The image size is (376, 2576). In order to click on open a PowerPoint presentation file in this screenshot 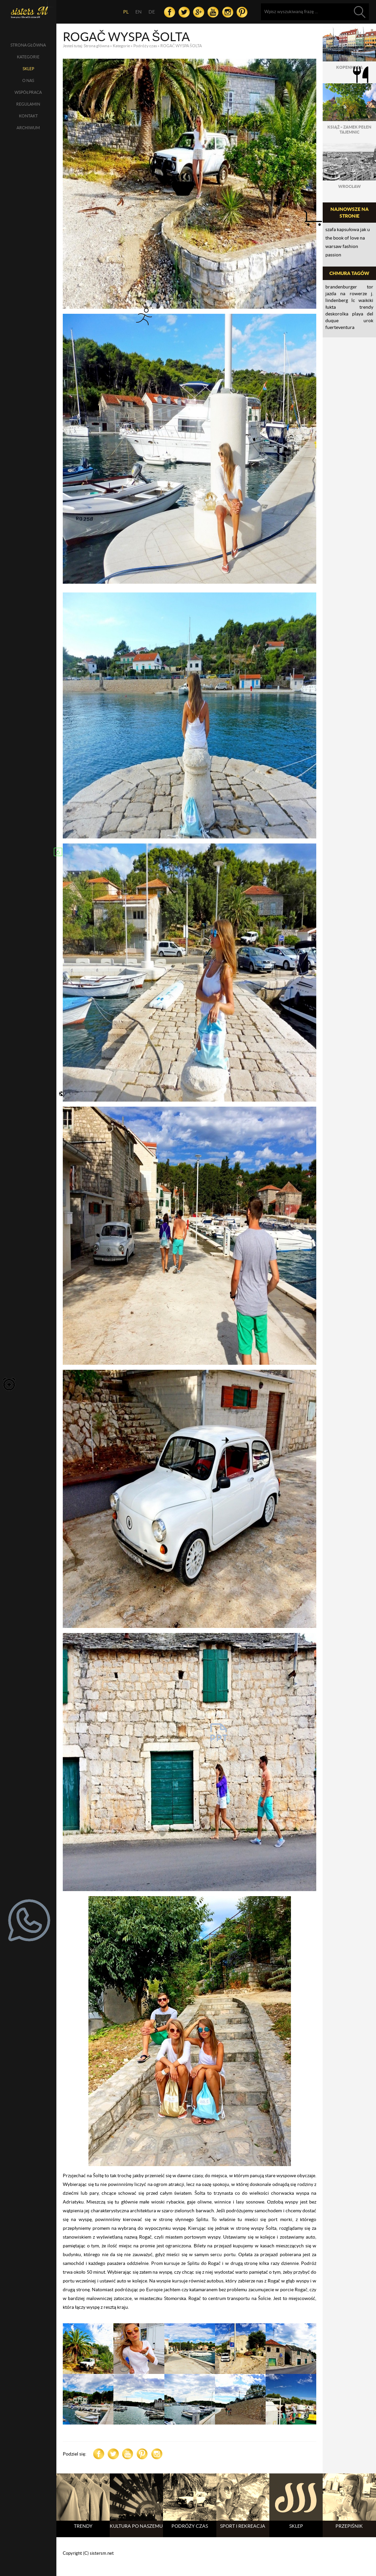, I will do `click(218, 1733)`.